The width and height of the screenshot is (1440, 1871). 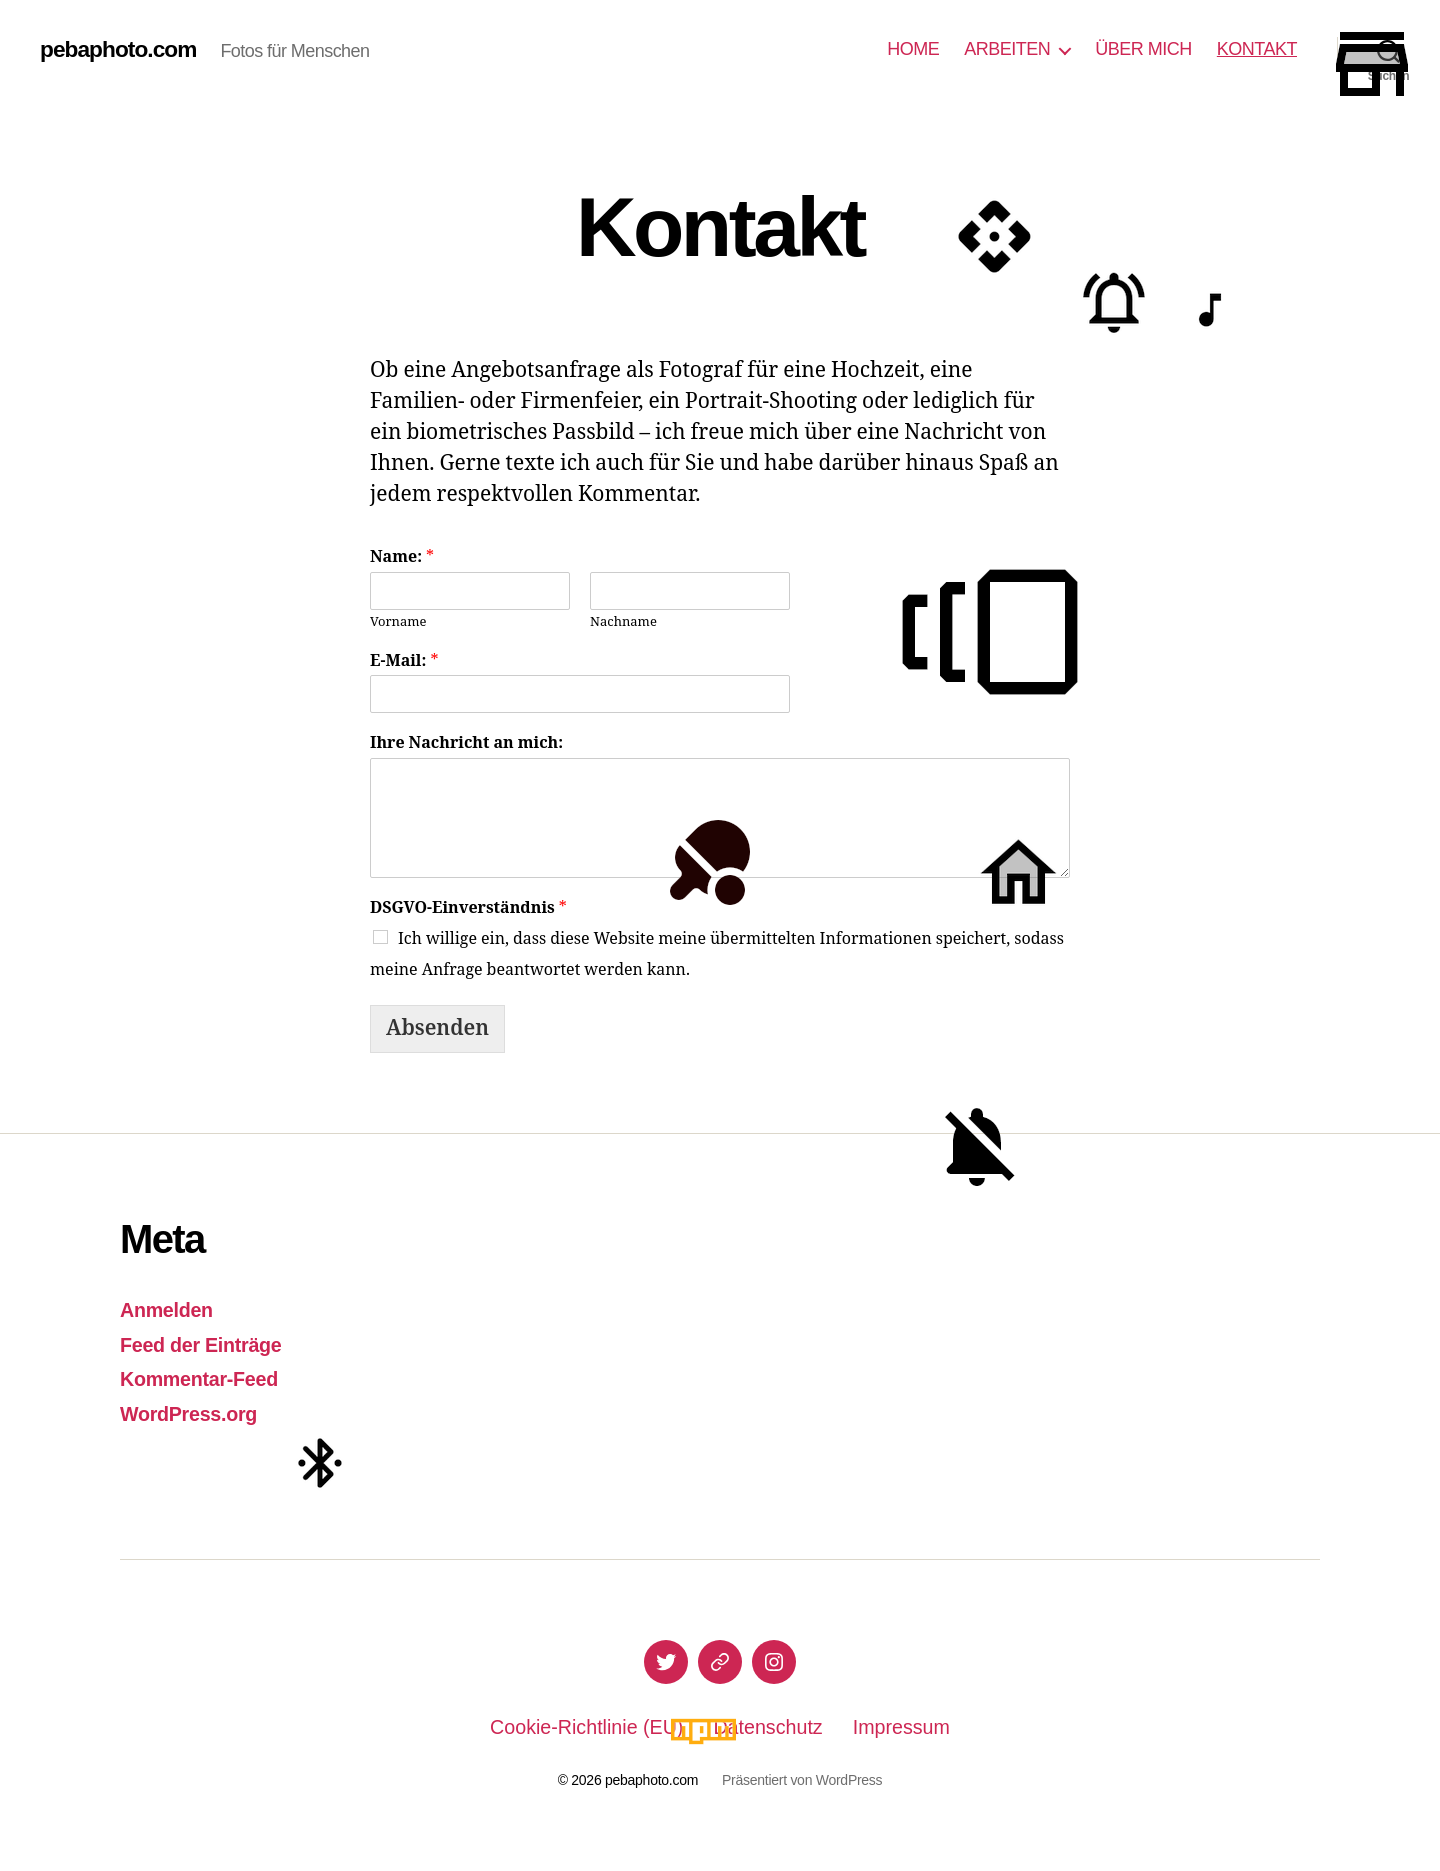 What do you see at coordinates (703, 1731) in the screenshot?
I see `npm package manager logo` at bounding box center [703, 1731].